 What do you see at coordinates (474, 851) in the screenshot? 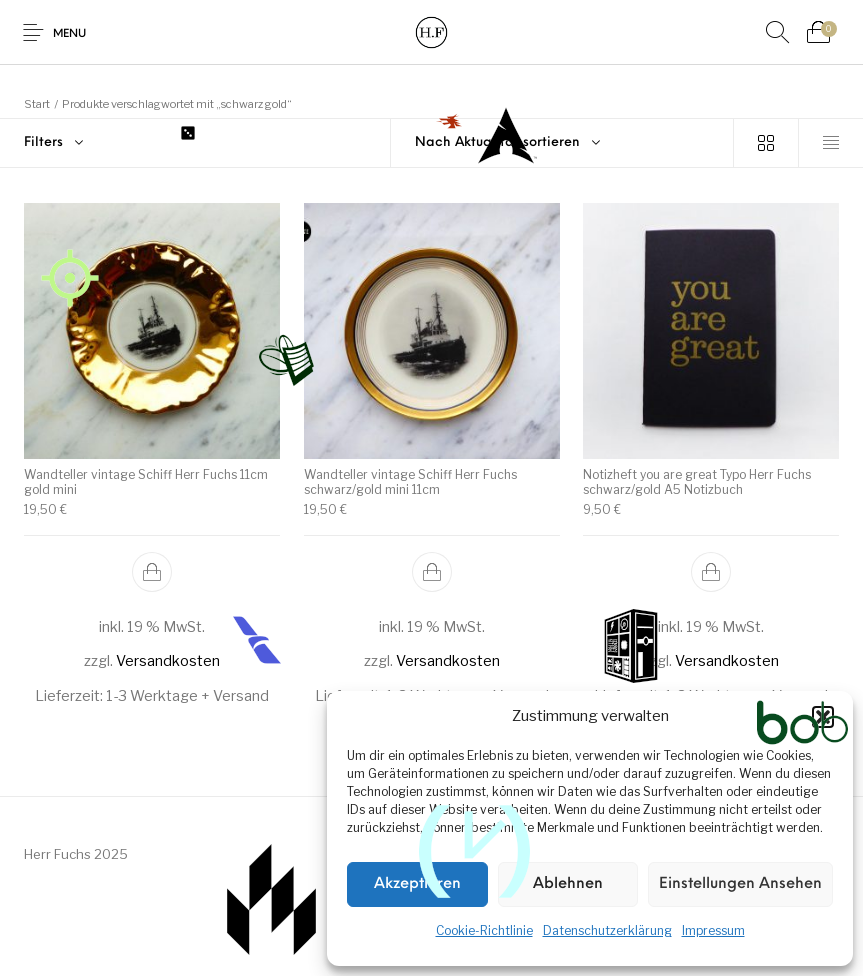
I see `date-fns javascript library logo` at bounding box center [474, 851].